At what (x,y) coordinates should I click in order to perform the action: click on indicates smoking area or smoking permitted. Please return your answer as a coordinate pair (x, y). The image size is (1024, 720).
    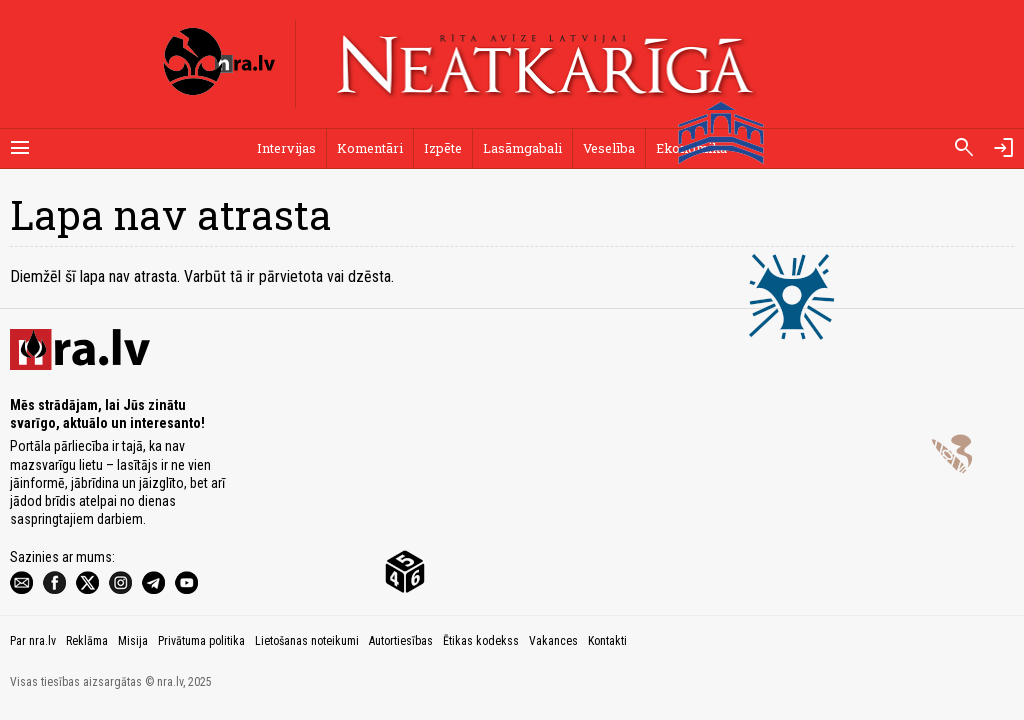
    Looking at the image, I should click on (952, 454).